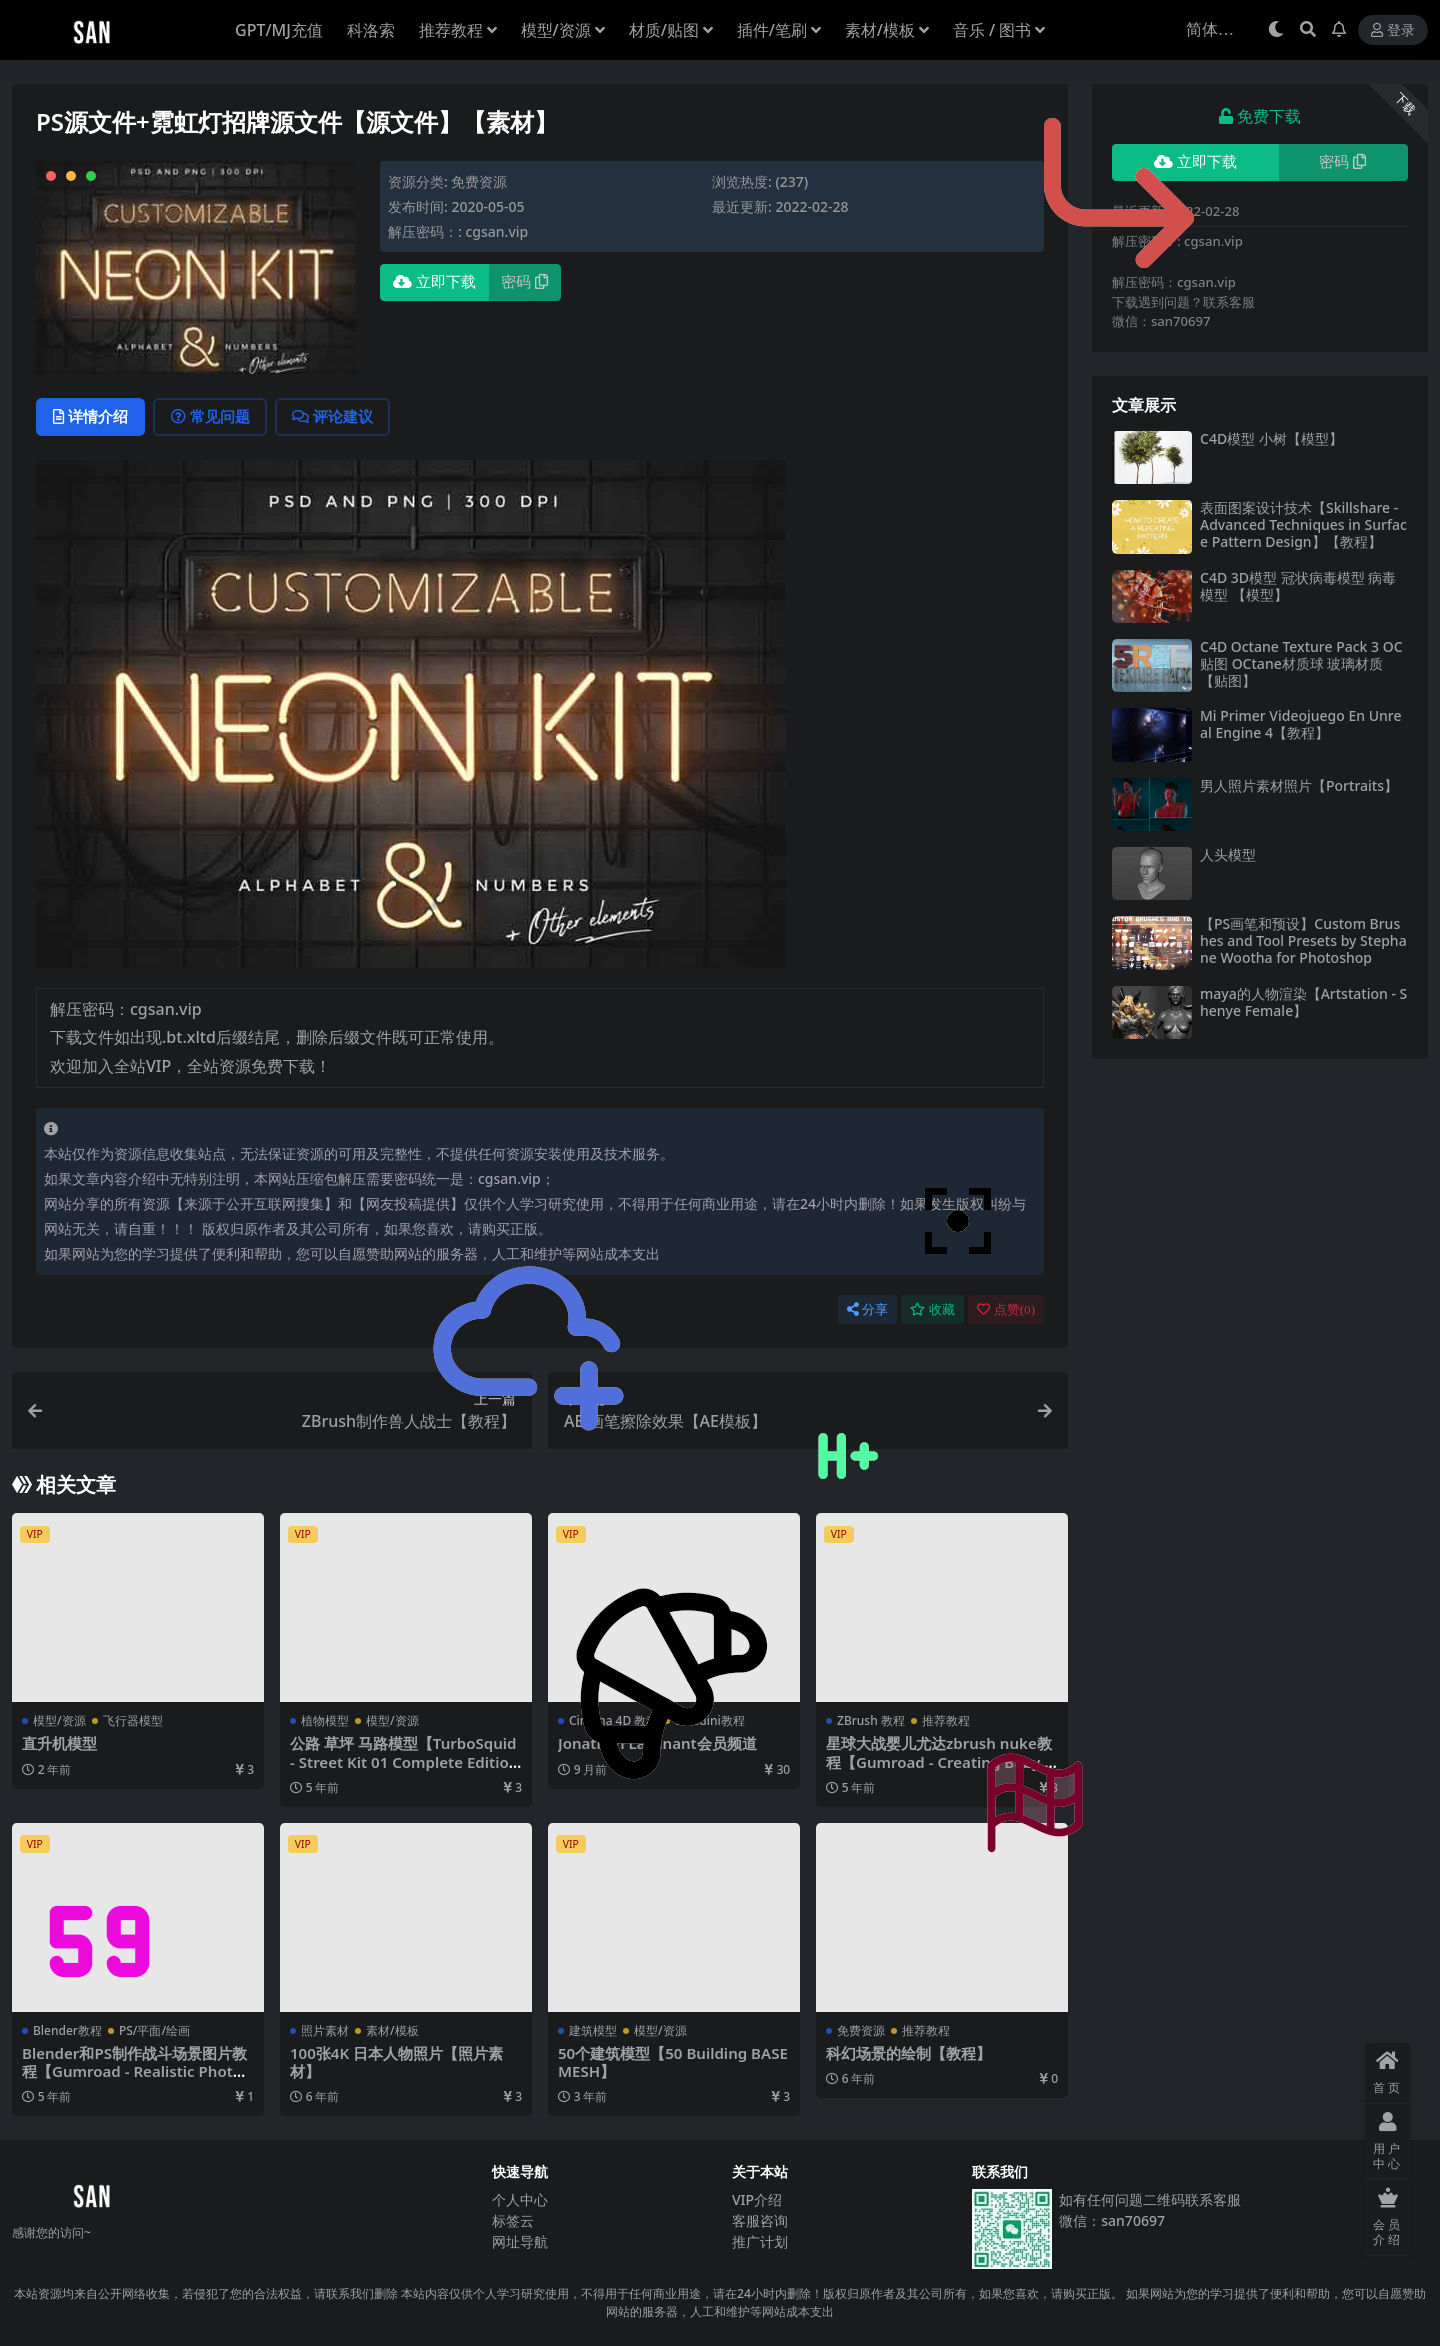 The image size is (1440, 2346). I want to click on indicates finish line or goal completion, so click(1031, 1801).